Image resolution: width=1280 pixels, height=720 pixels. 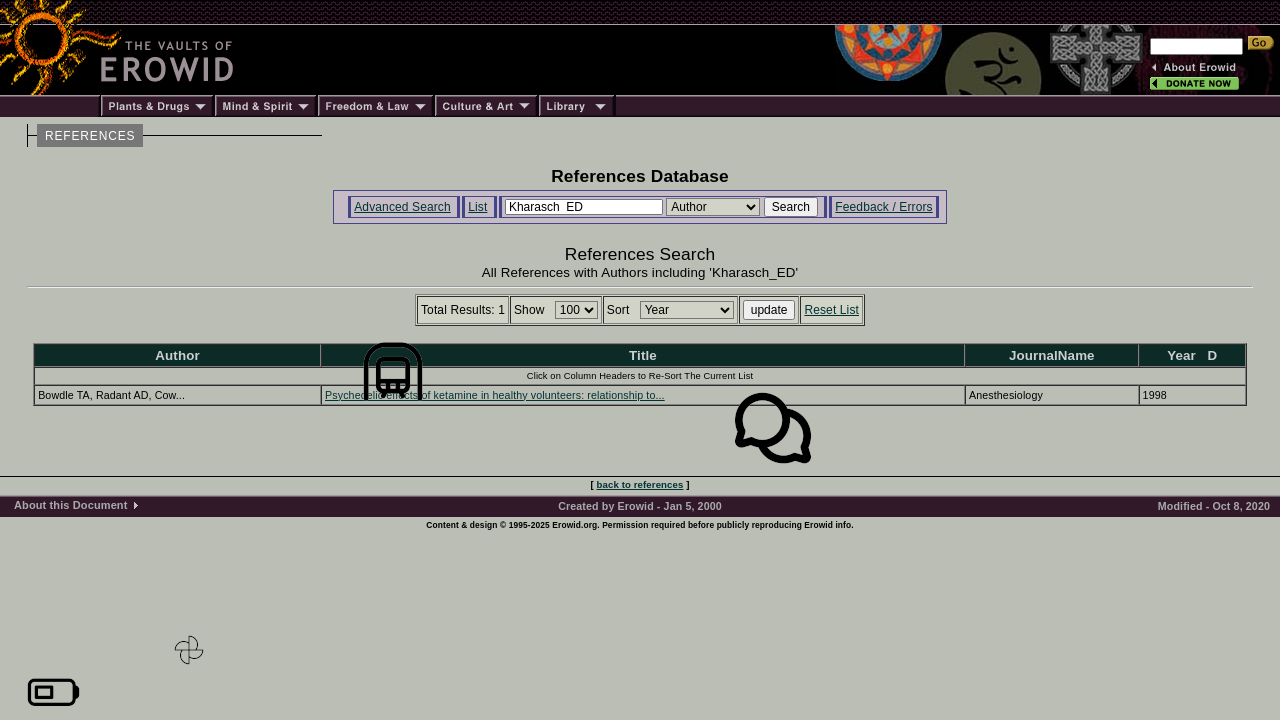 I want to click on indicates battery at 50% charge level, so click(x=53, y=690).